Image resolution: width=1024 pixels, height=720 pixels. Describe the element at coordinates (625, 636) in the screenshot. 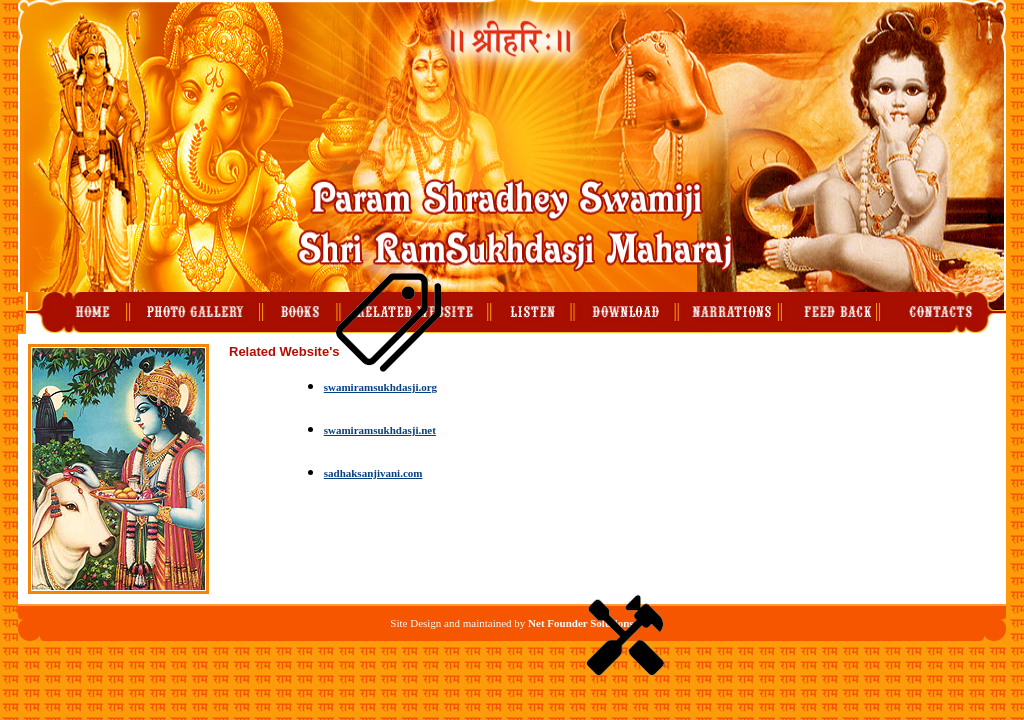

I see `access tools and settings` at that location.